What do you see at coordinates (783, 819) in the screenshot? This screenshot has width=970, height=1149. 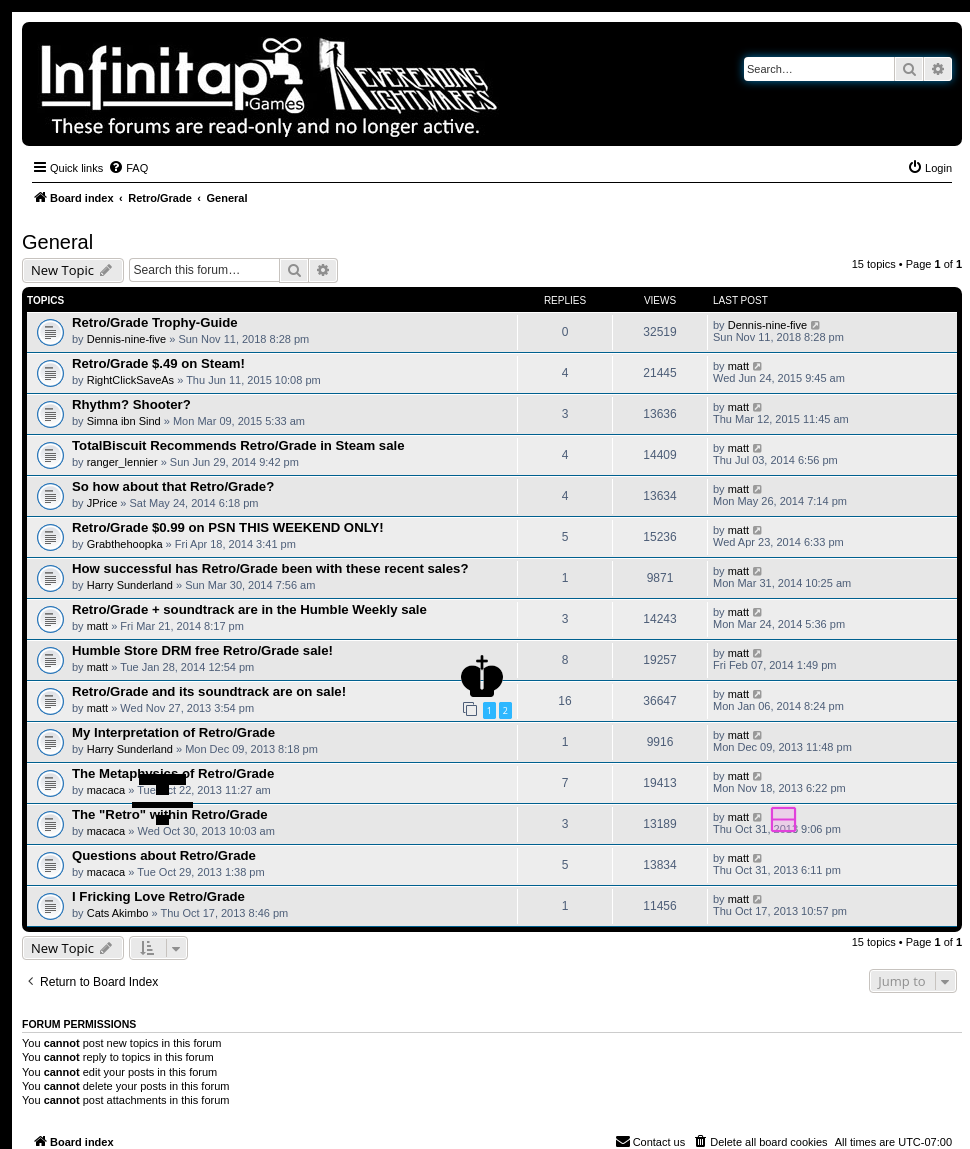 I see `split view into top and bottom panels` at bounding box center [783, 819].